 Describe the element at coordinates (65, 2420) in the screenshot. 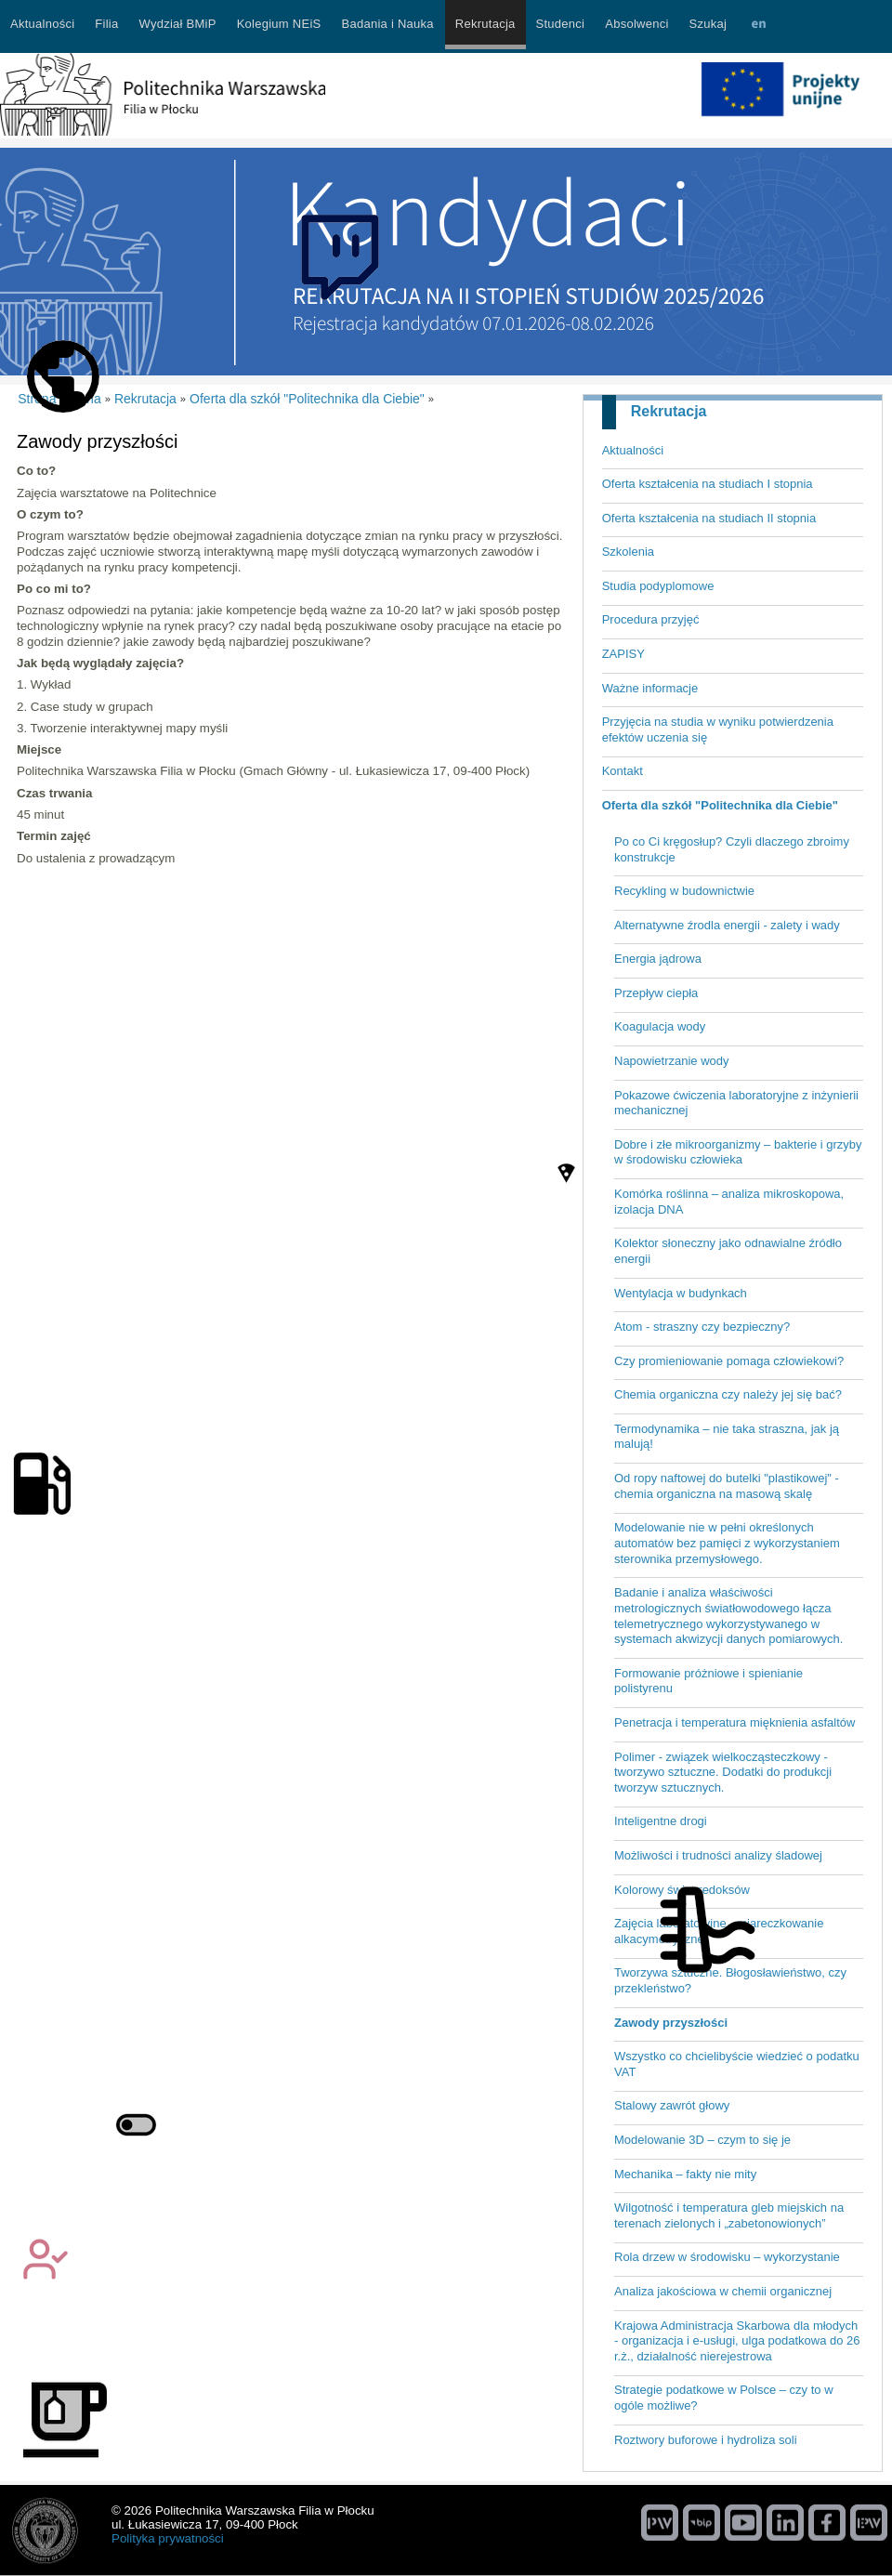

I see `access food and beverage emoji category` at that location.